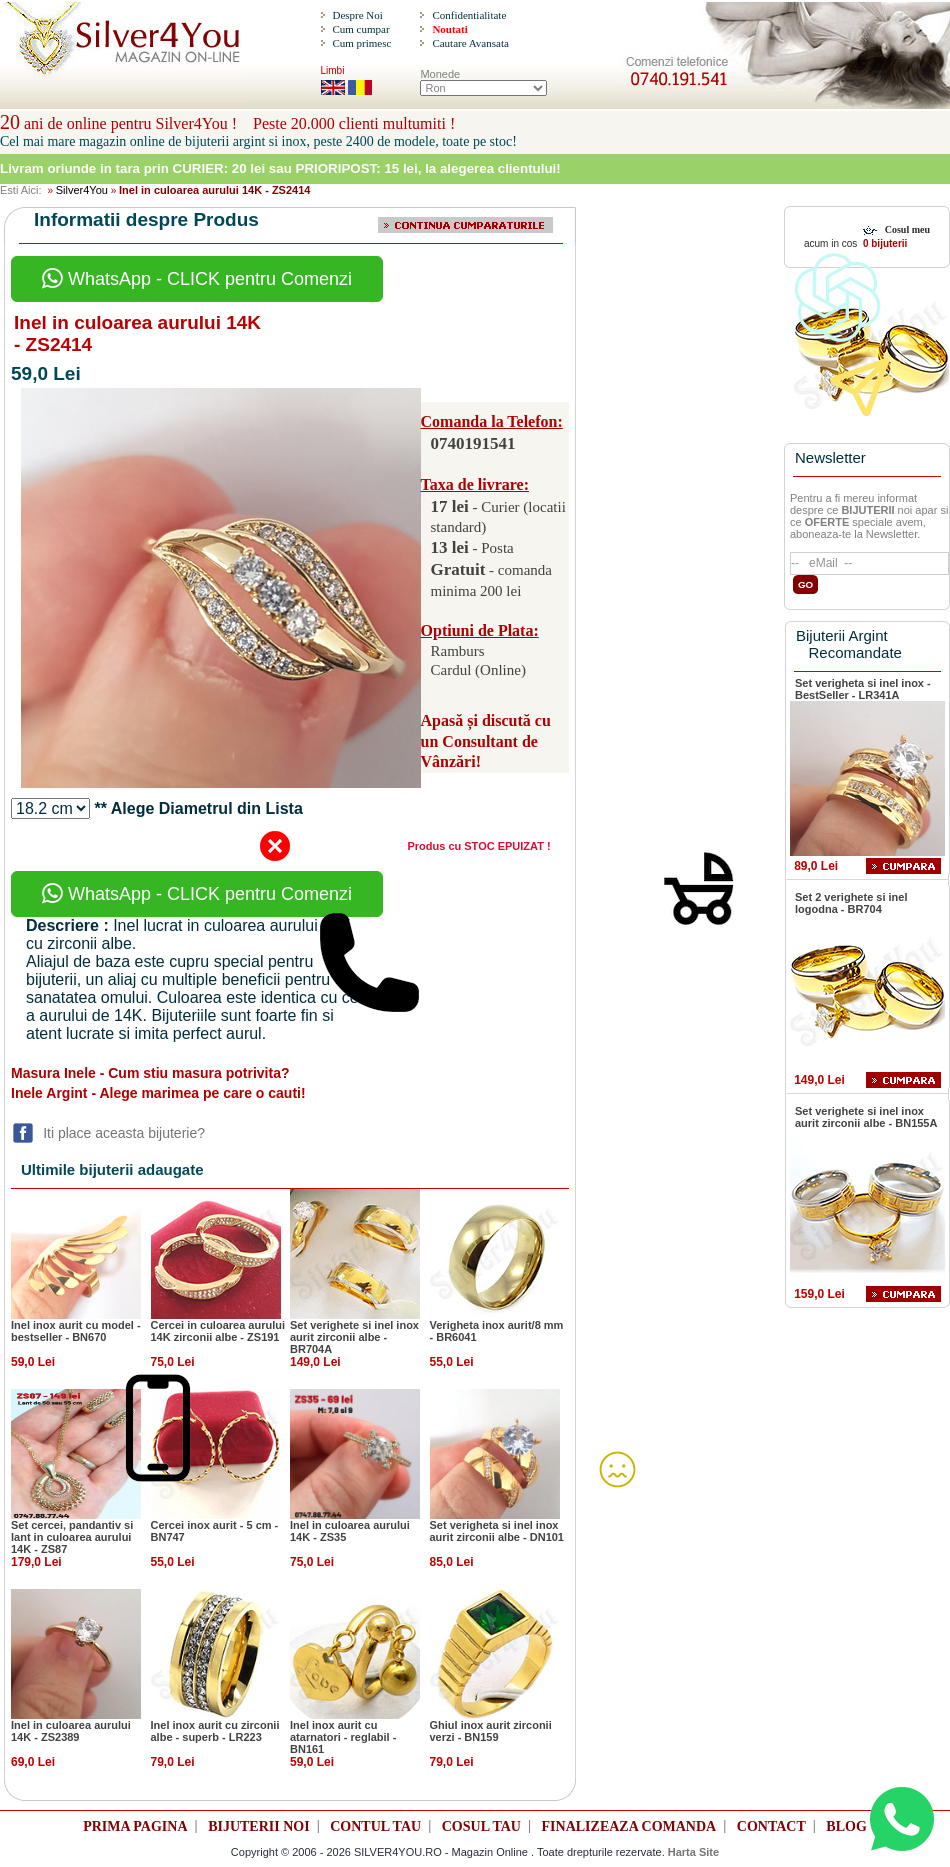 The height and width of the screenshot is (1867, 950). Describe the element at coordinates (617, 1469) in the screenshot. I see `indicates a nervous or anxious status` at that location.